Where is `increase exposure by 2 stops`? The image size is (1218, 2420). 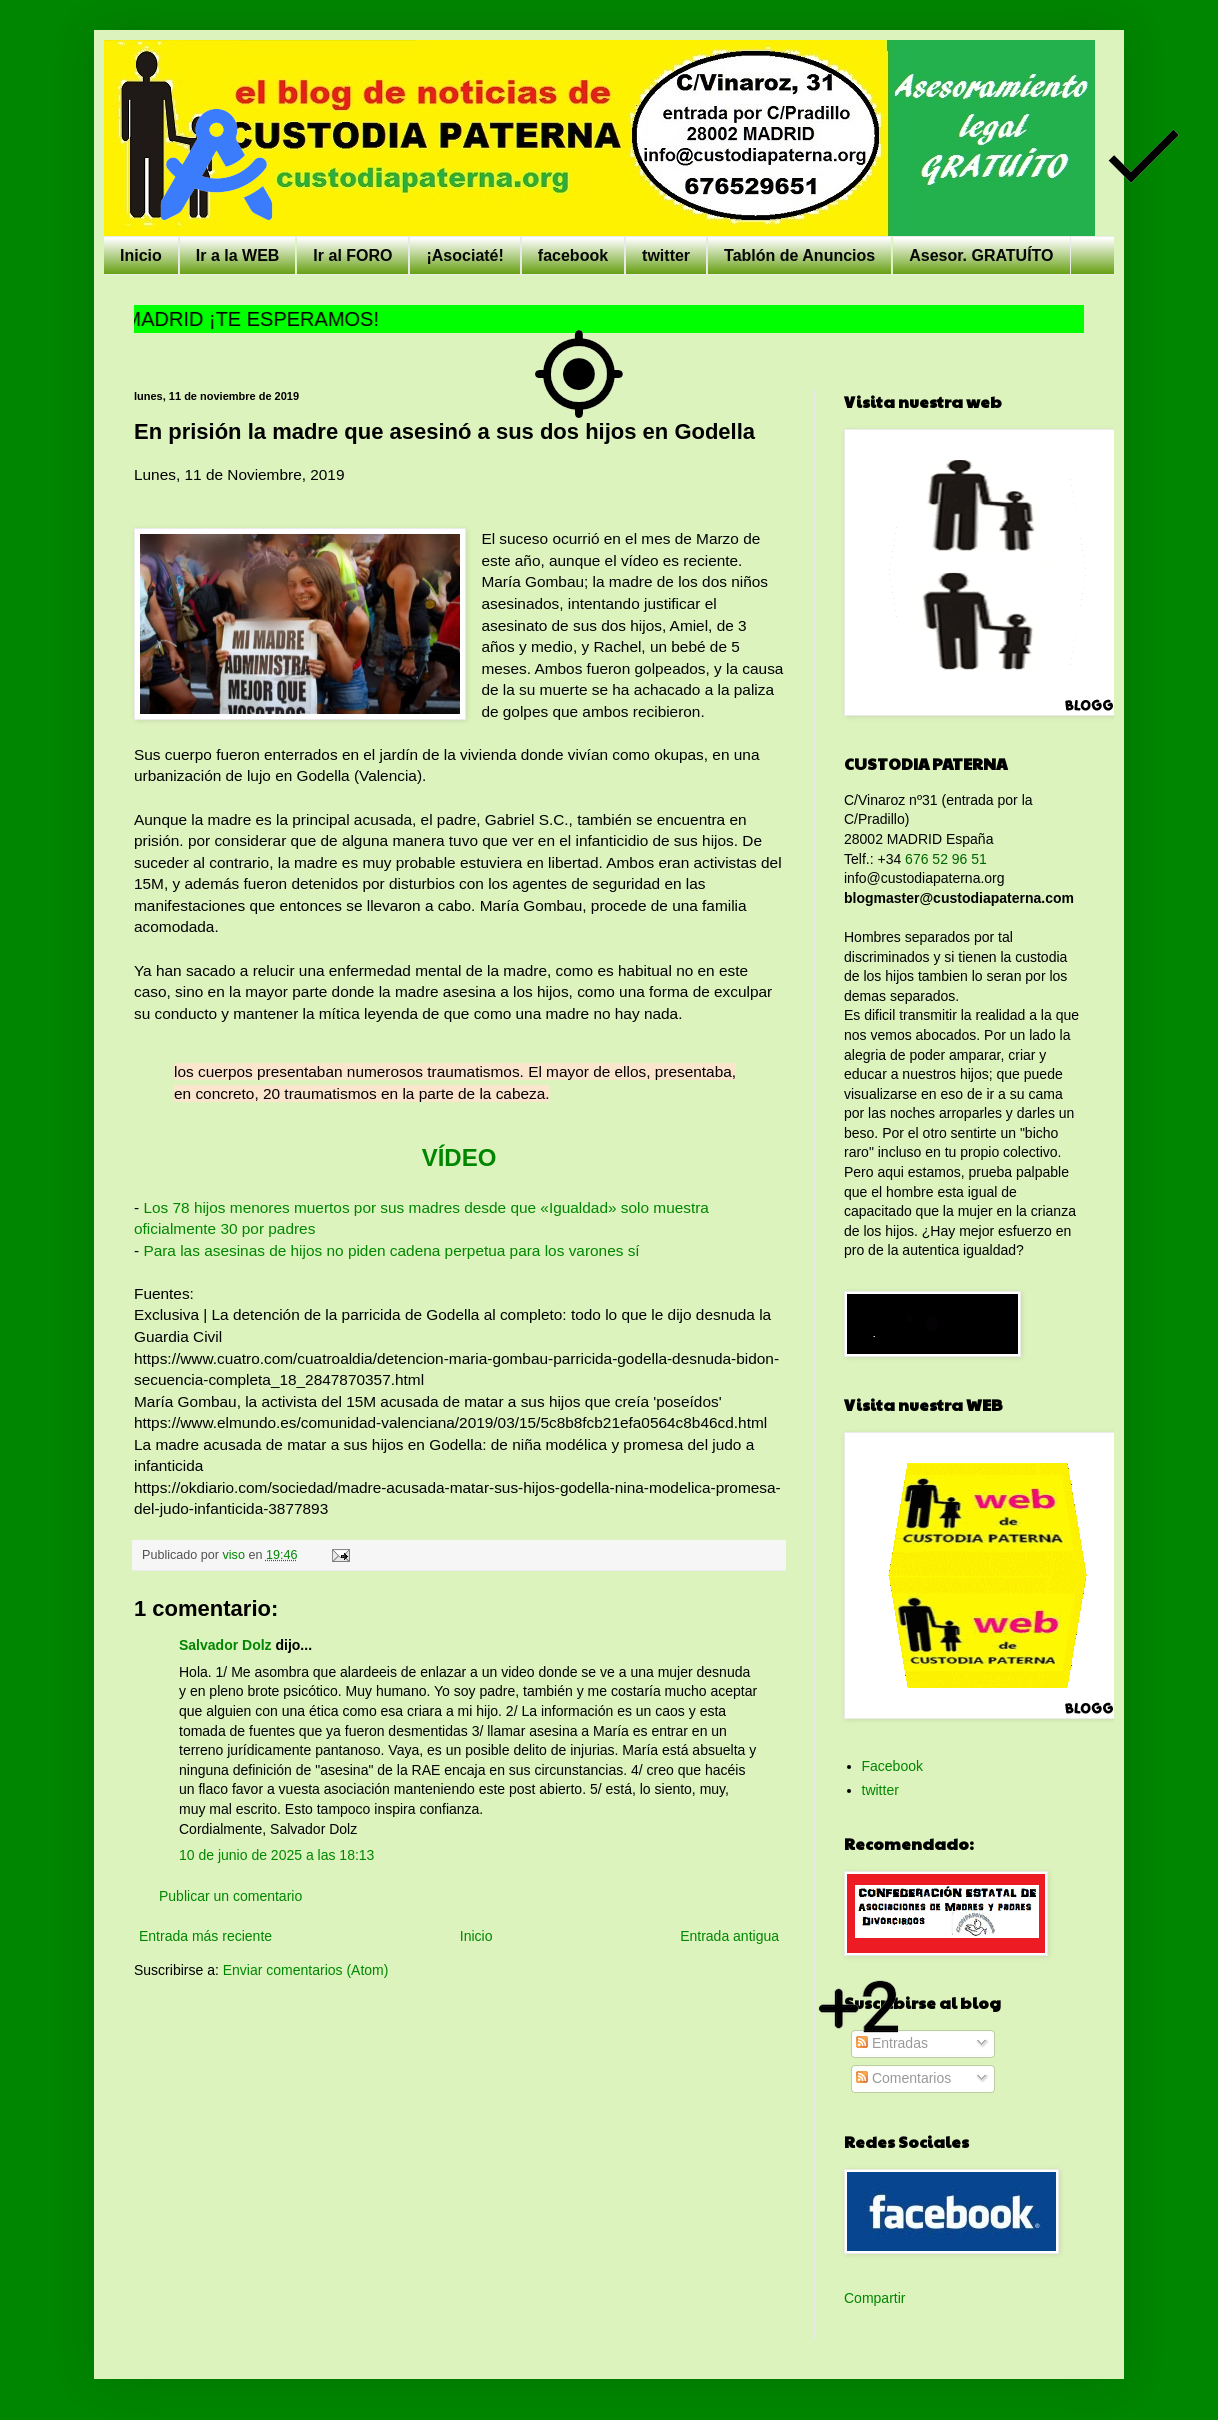 increase exposure by 2 stops is located at coordinates (858, 2008).